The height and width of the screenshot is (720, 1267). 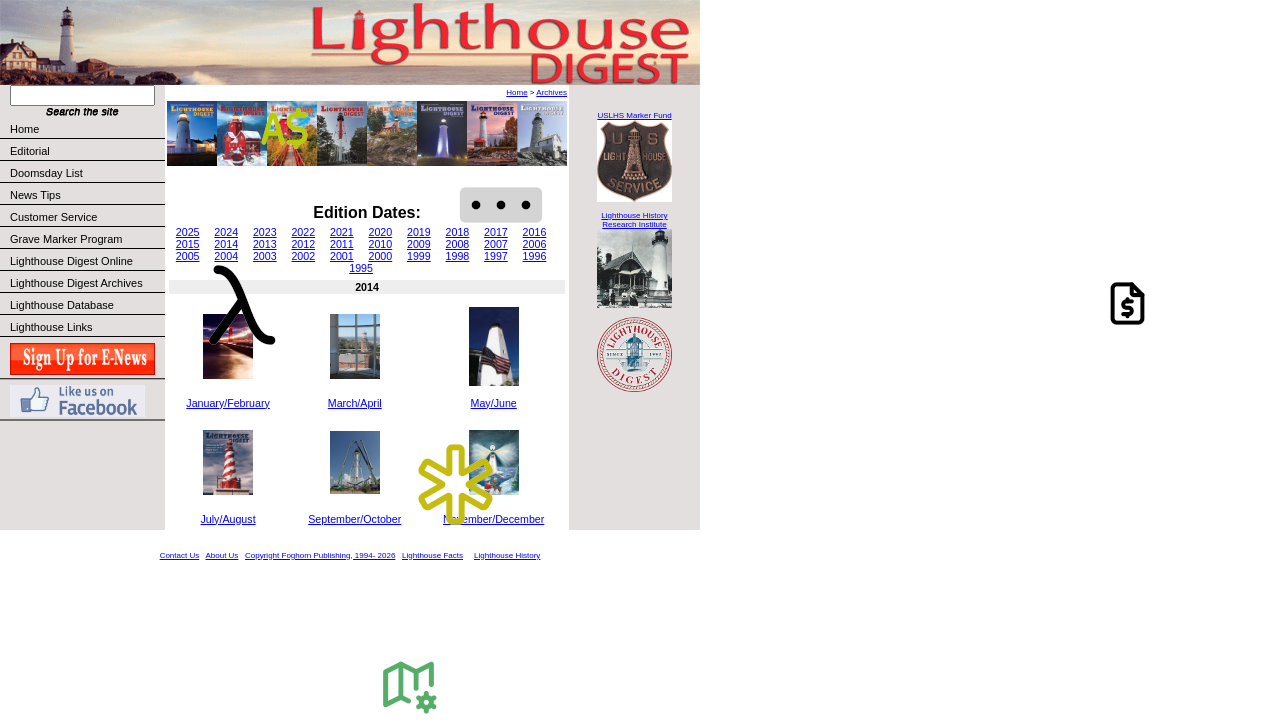 What do you see at coordinates (240, 305) in the screenshot?
I see `access lambda or serverless function settings` at bounding box center [240, 305].